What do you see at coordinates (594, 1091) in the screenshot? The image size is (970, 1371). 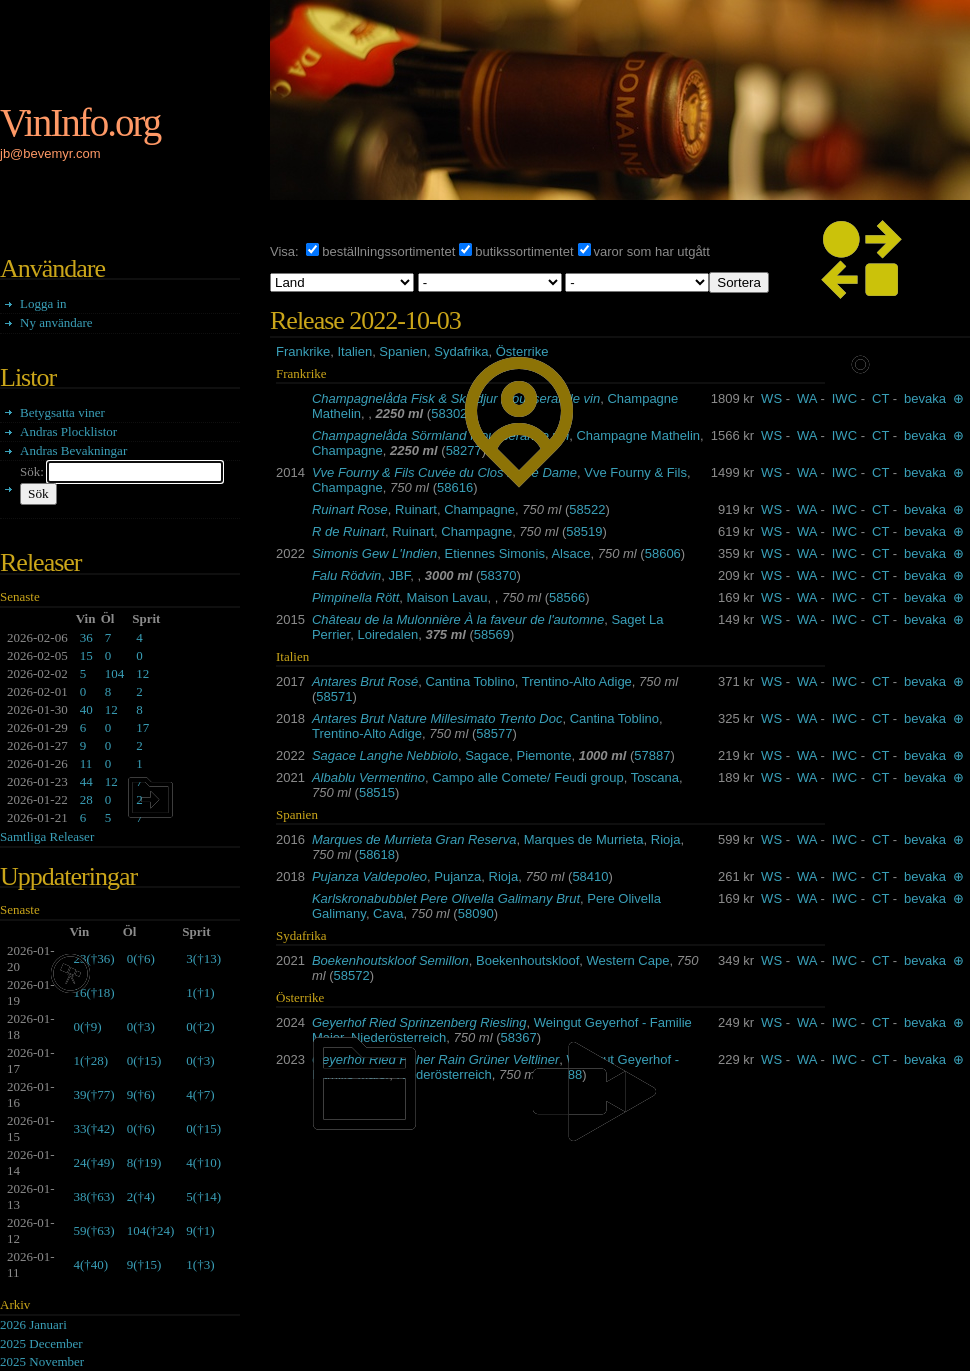 I see `open screencastify screen recording app` at bounding box center [594, 1091].